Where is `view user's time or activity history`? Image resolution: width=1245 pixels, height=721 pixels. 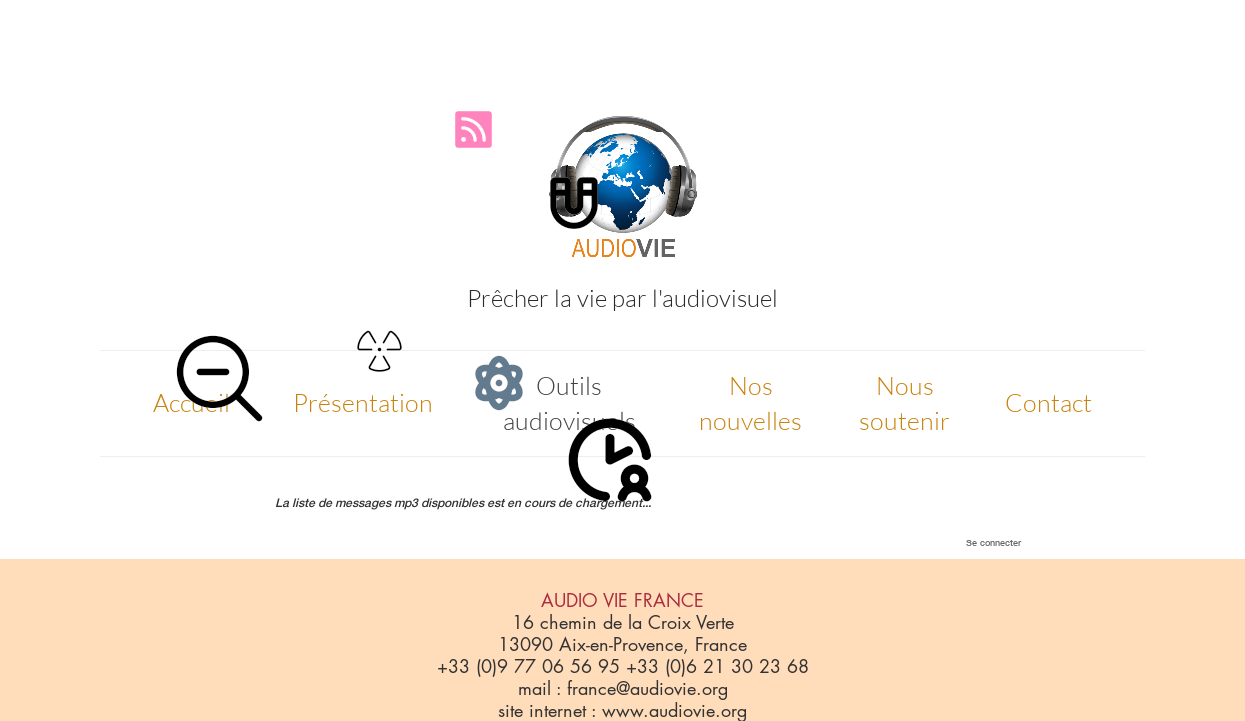 view user's time or activity history is located at coordinates (610, 460).